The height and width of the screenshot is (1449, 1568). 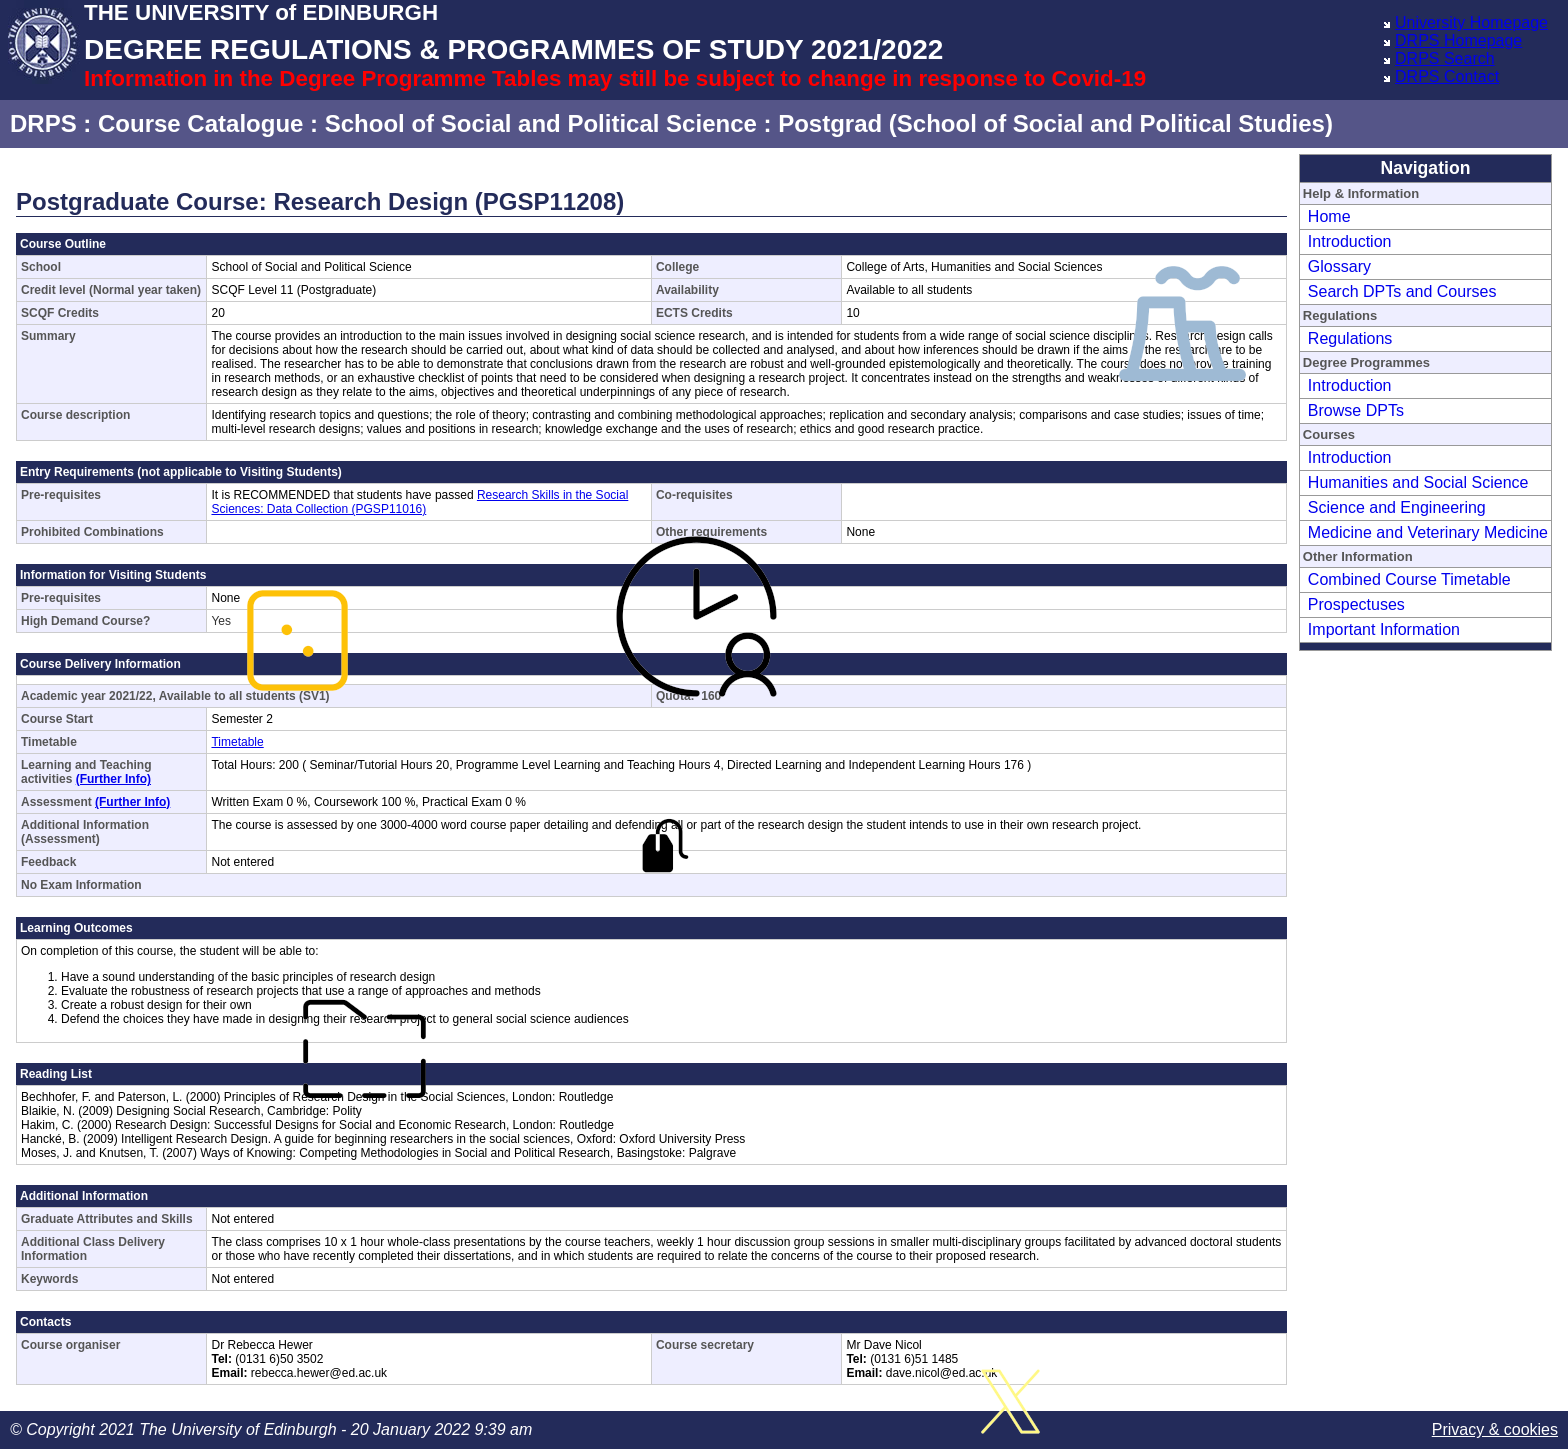 I want to click on view factory or manufacturing facilities, so click(x=1179, y=320).